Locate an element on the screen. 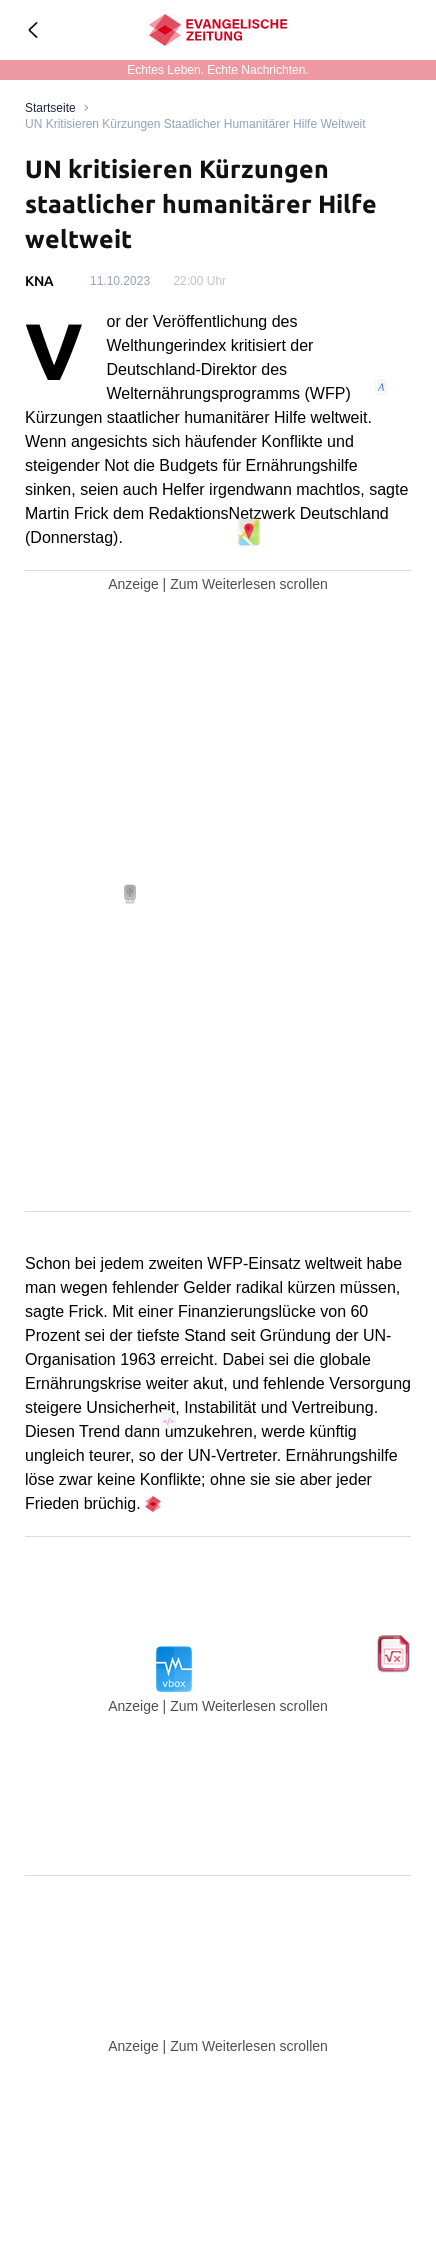  virtualbox virtual machine configuration file is located at coordinates (174, 1669).